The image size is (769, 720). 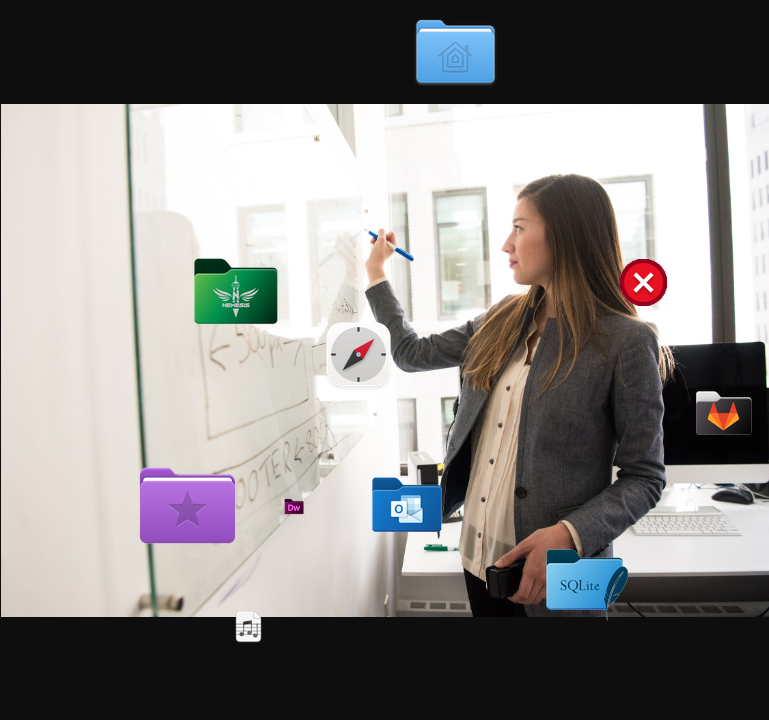 What do you see at coordinates (358, 354) in the screenshot?
I see `open navigation or compass preferences` at bounding box center [358, 354].